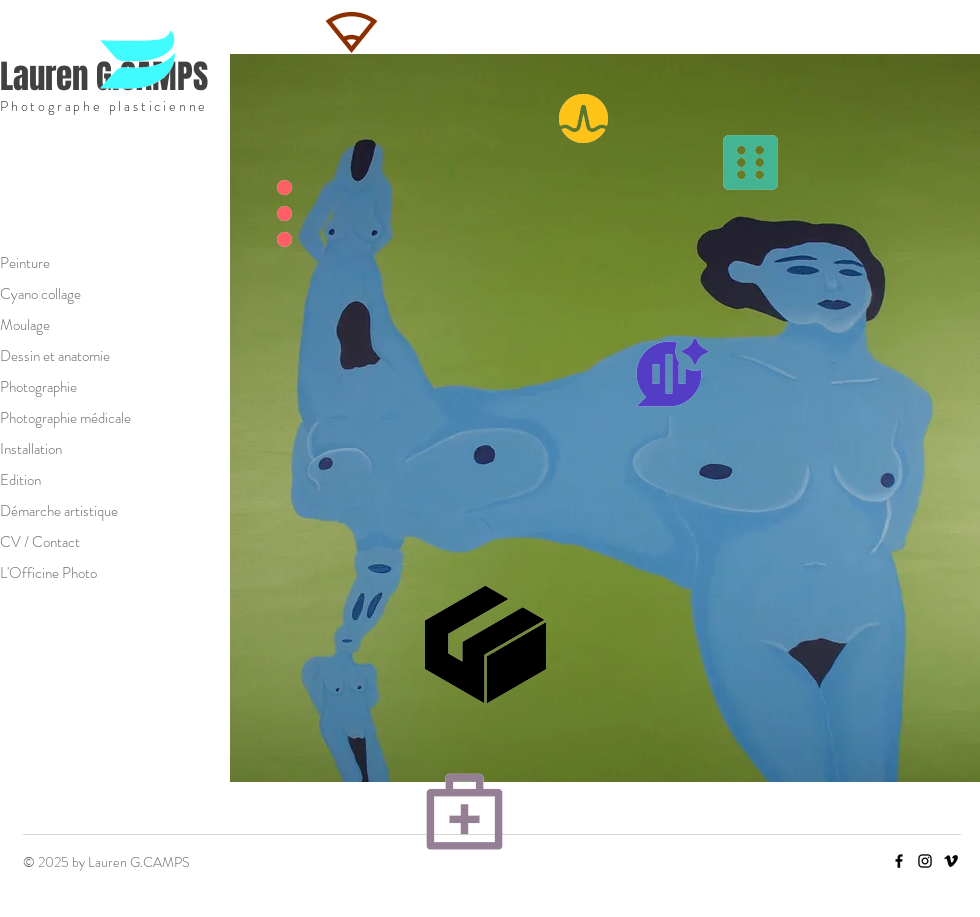 Image resolution: width=980 pixels, height=917 pixels. Describe the element at coordinates (284, 213) in the screenshot. I see `open more options menu` at that location.